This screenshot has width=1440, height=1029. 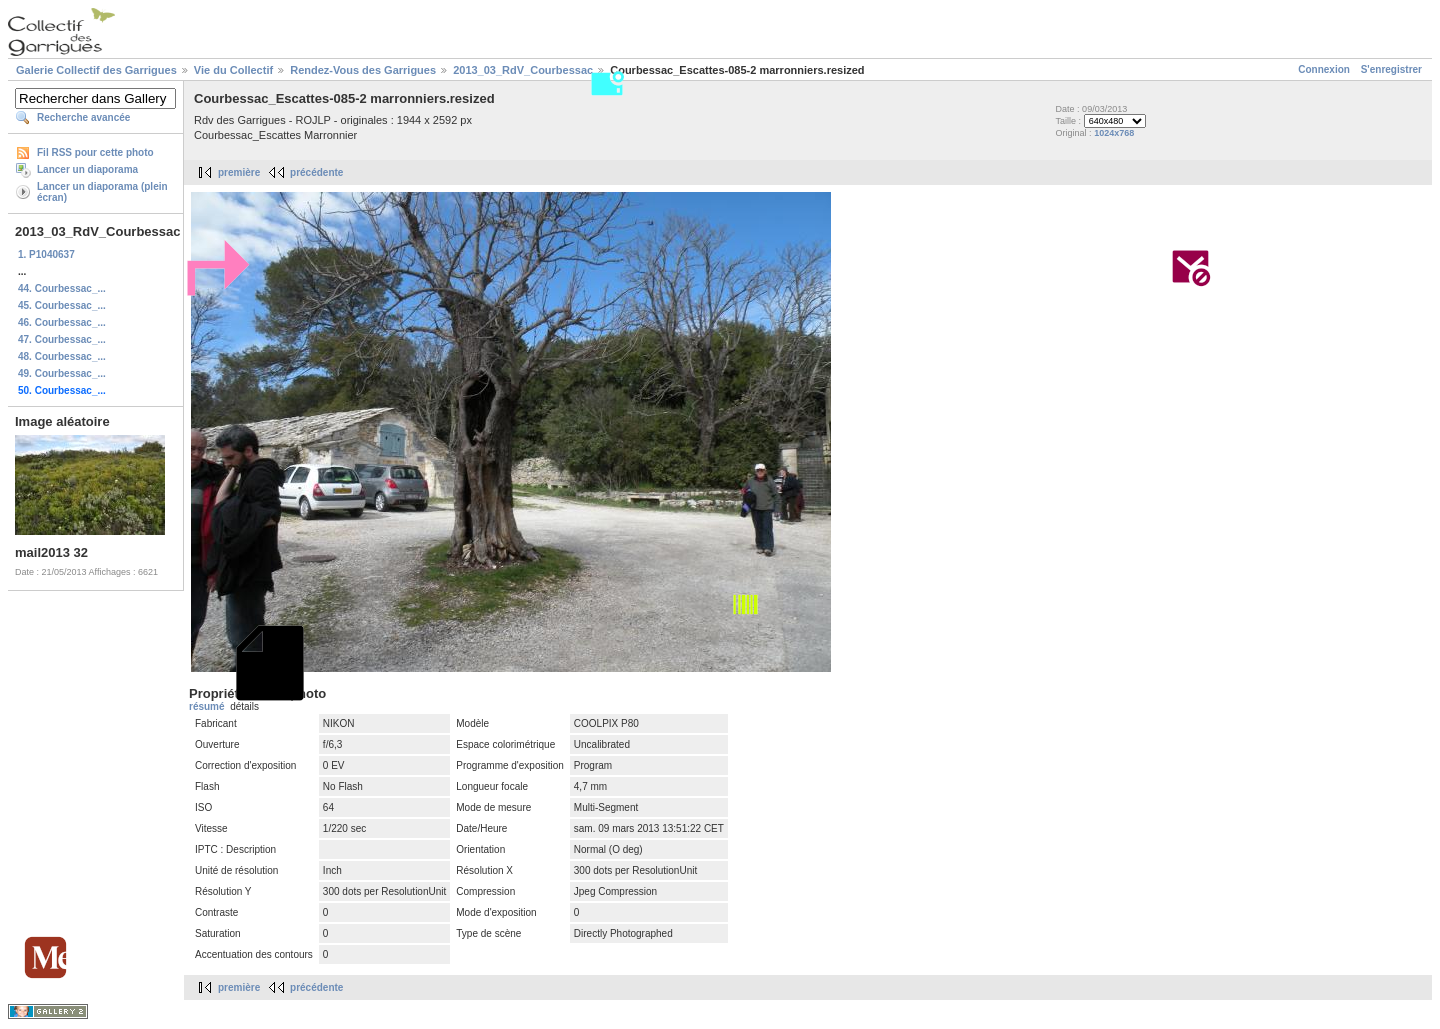 What do you see at coordinates (270, 663) in the screenshot?
I see `view or open a document` at bounding box center [270, 663].